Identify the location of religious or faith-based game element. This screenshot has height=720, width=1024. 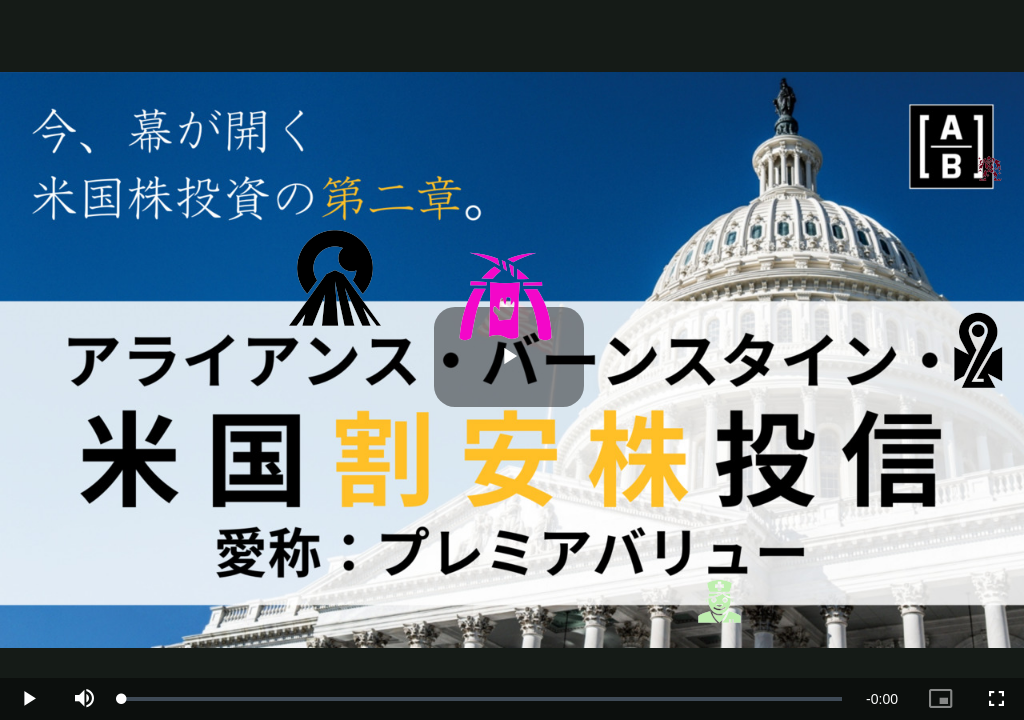
(978, 350).